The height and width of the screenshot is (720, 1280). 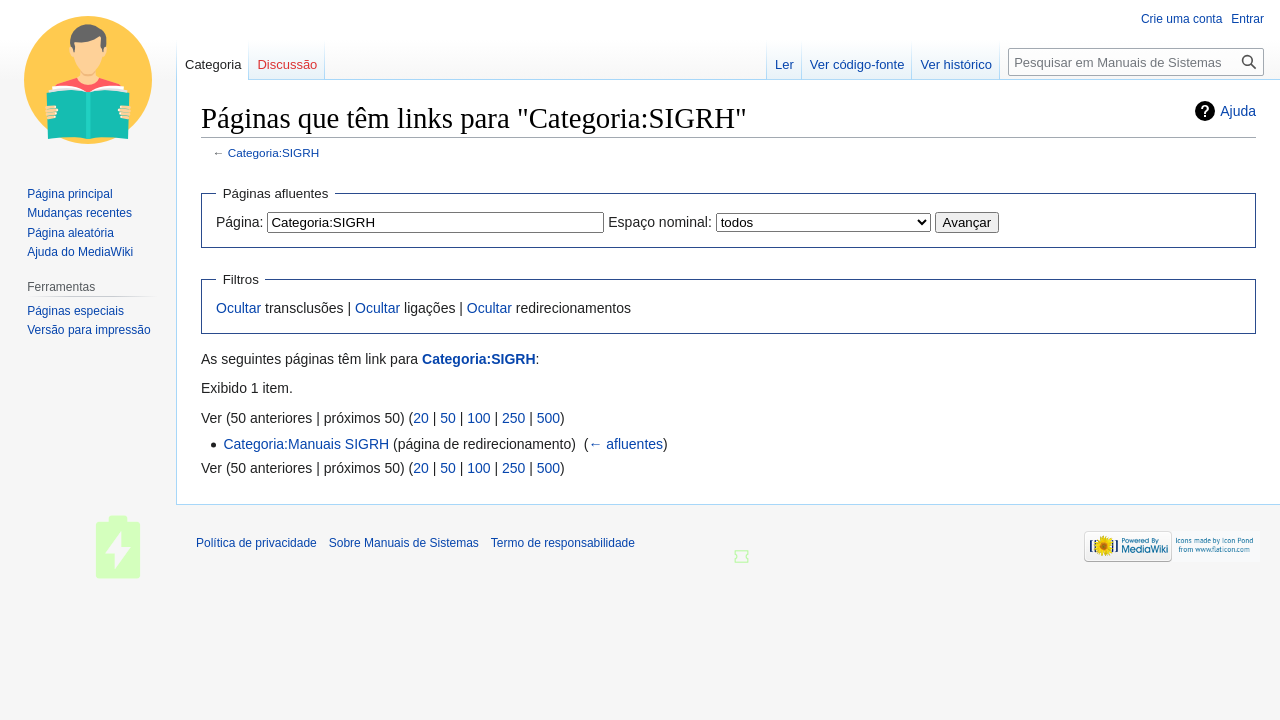 What do you see at coordinates (118, 547) in the screenshot?
I see `battery charging status indicator` at bounding box center [118, 547].